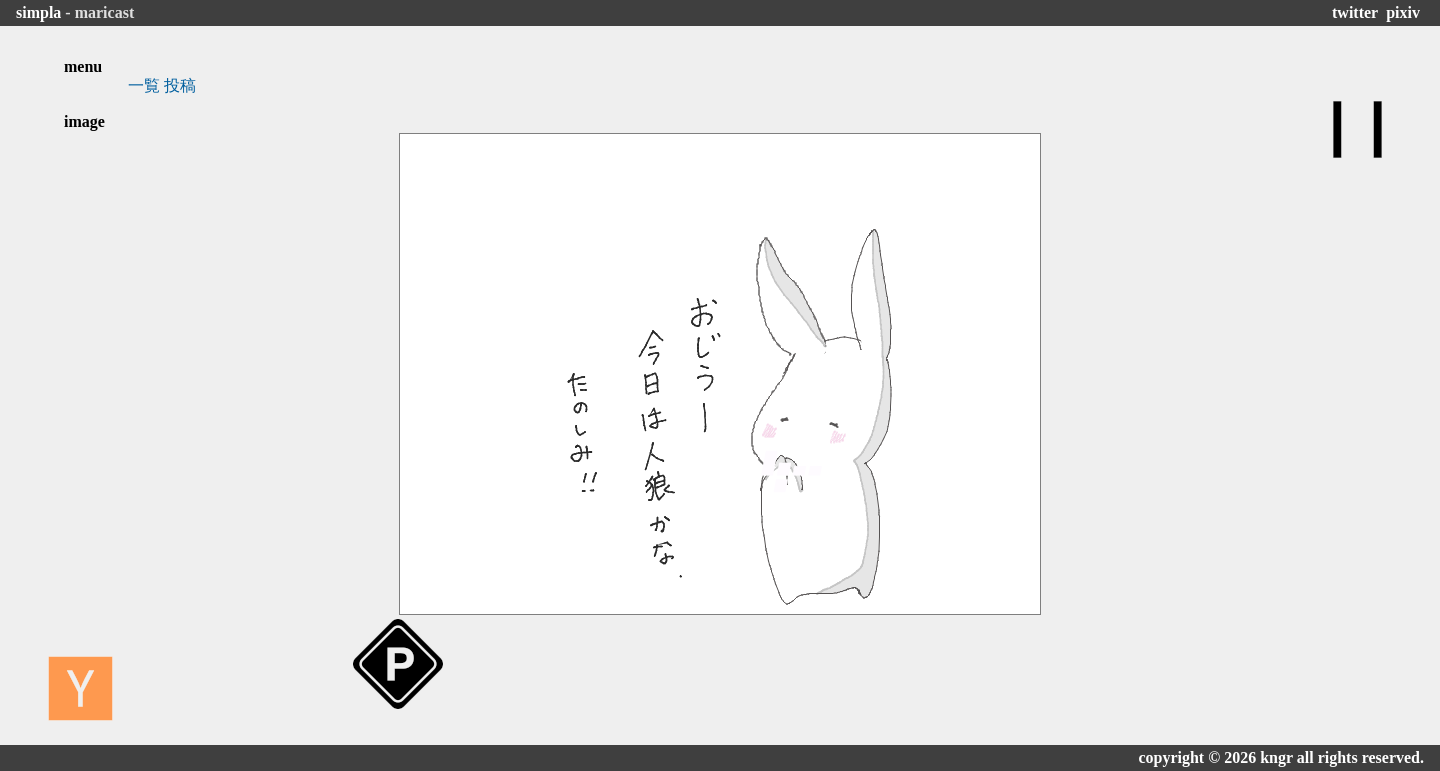 The height and width of the screenshot is (771, 1440). Describe the element at coordinates (791, 471) in the screenshot. I see `visit have i been pwned website` at that location.